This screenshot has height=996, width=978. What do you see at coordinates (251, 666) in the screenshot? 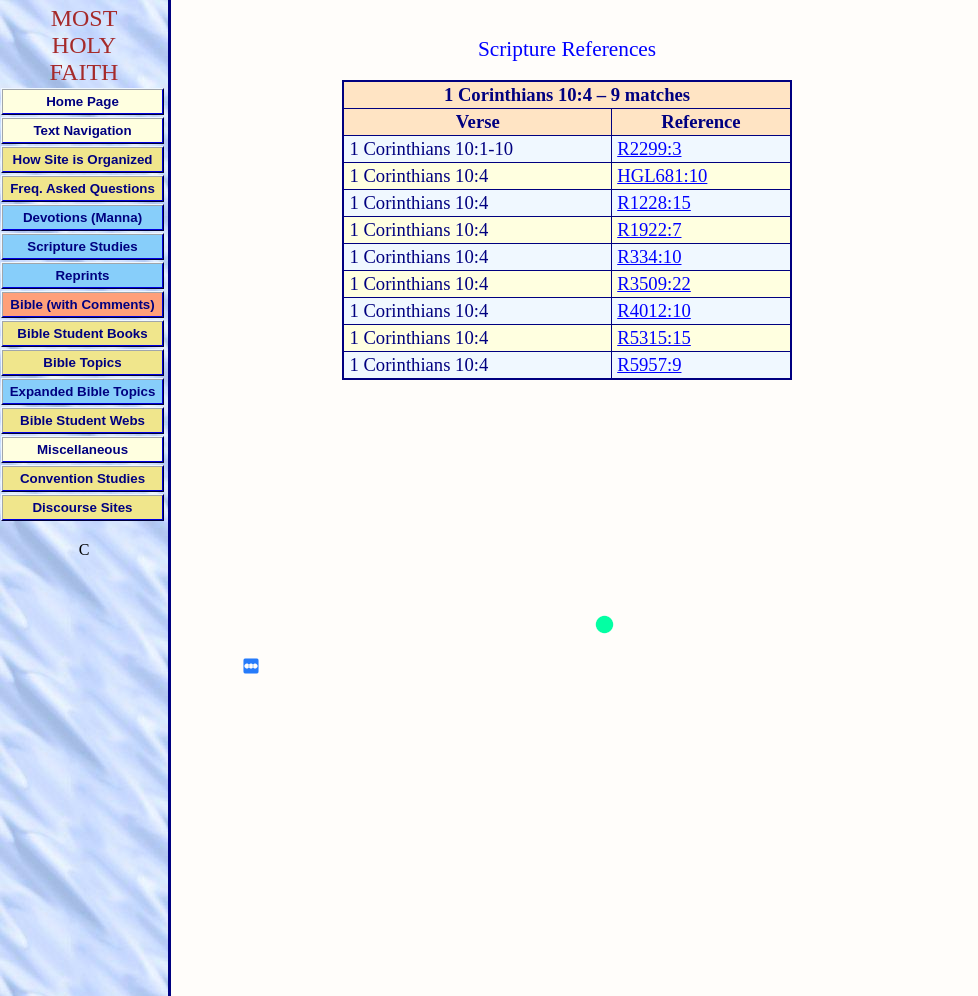
I see `open the Letterboxd app` at bounding box center [251, 666].